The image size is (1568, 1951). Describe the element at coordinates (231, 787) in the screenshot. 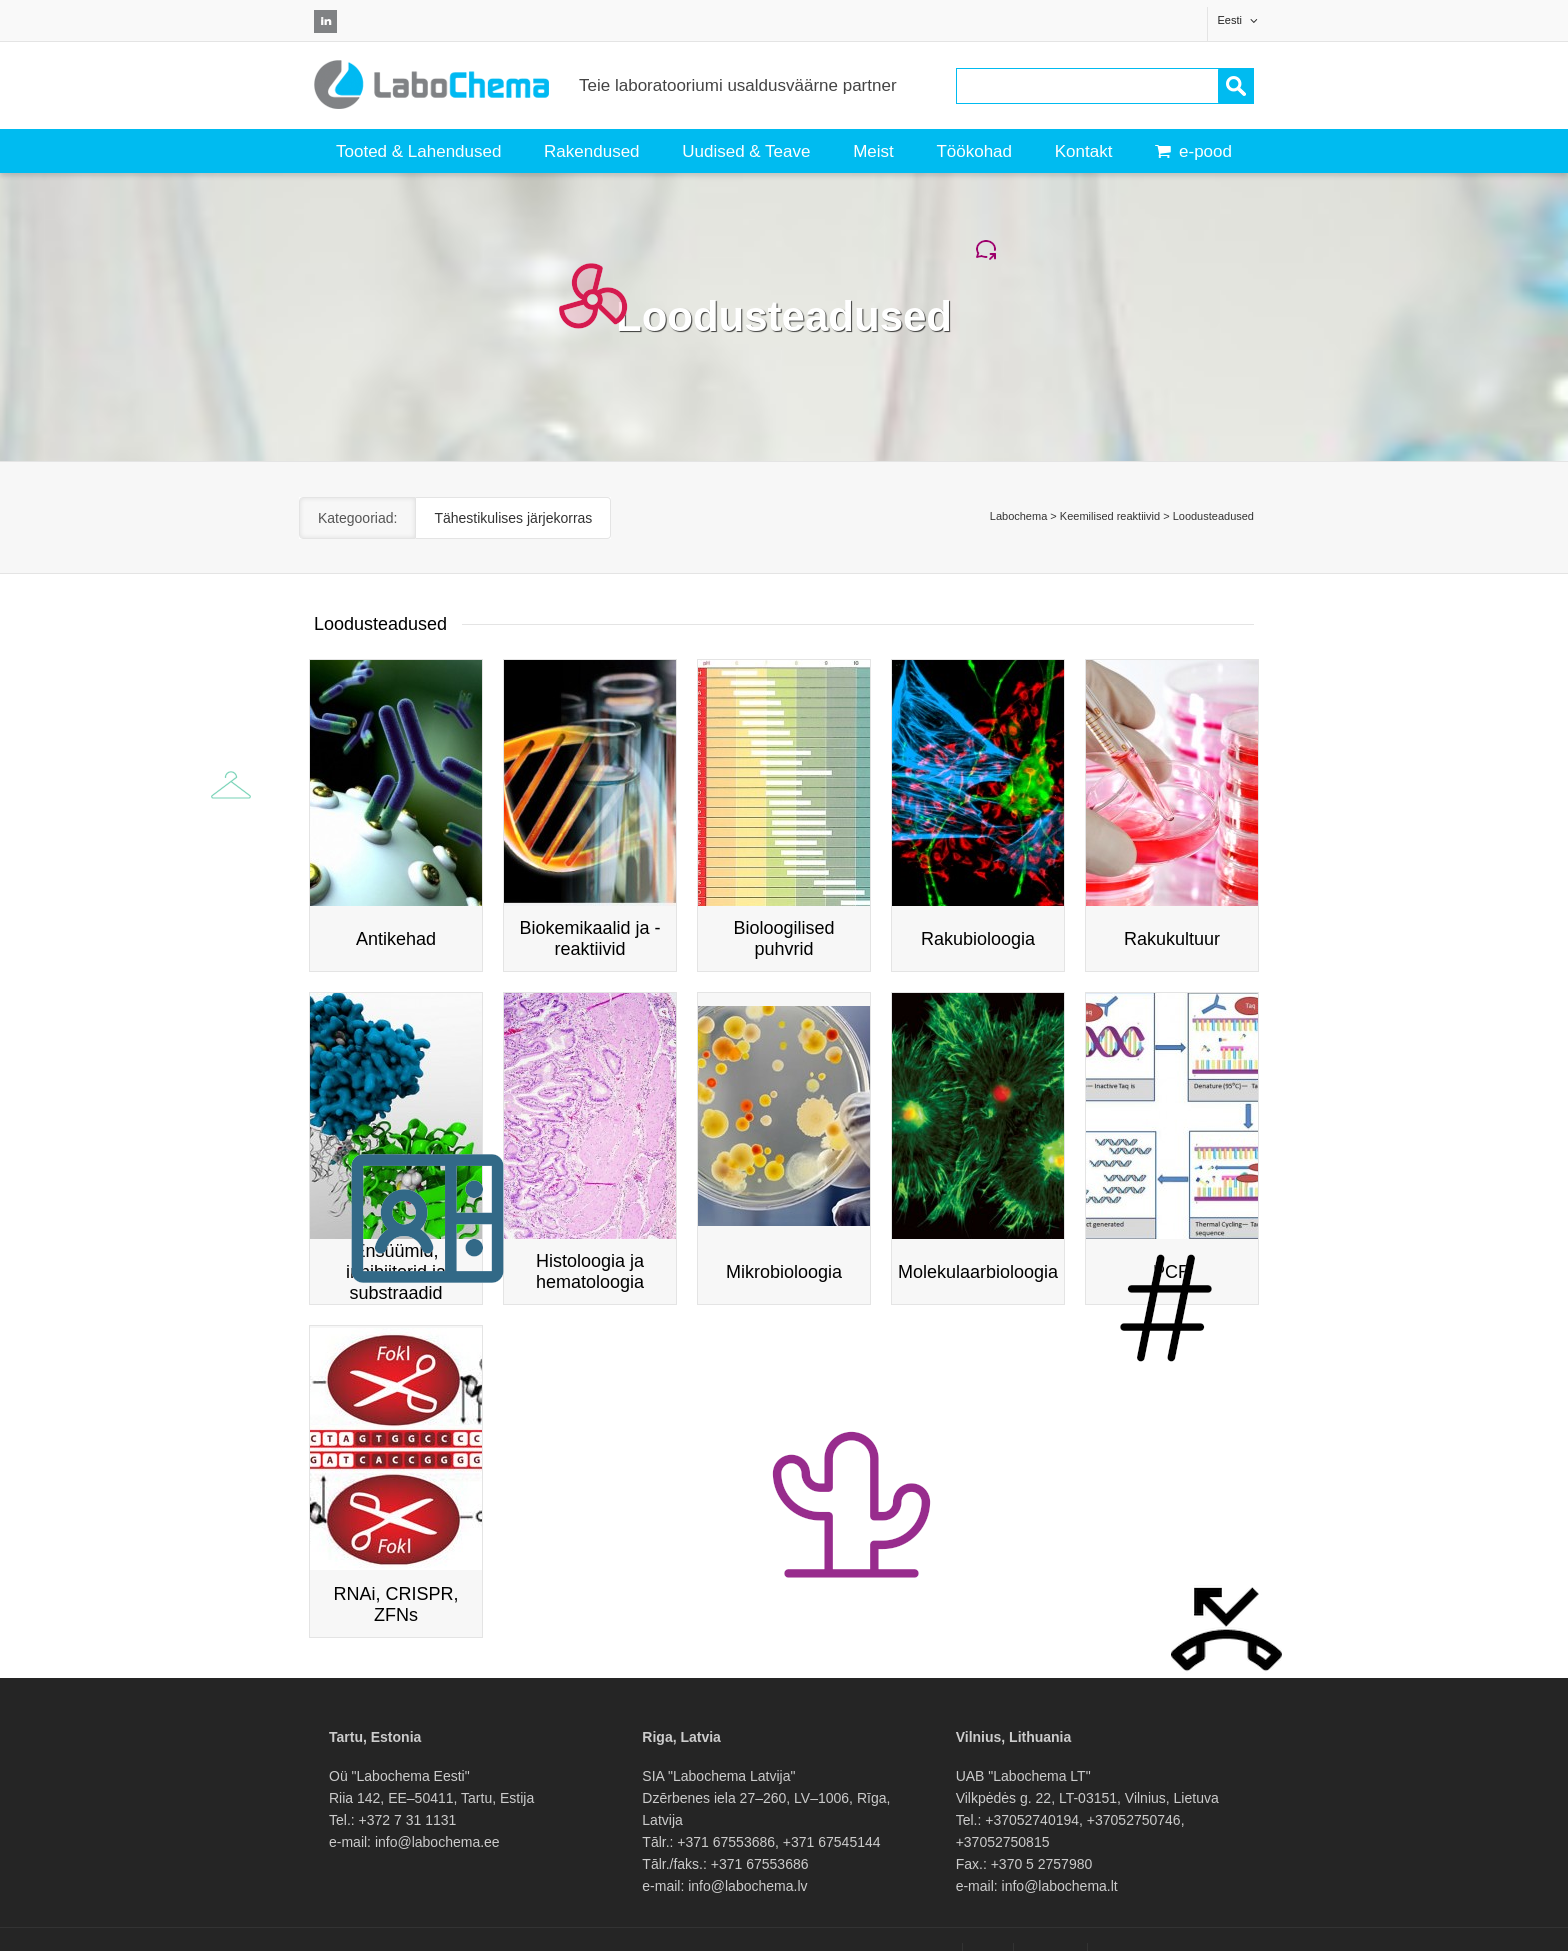

I see `access your wardrobe or closet` at that location.